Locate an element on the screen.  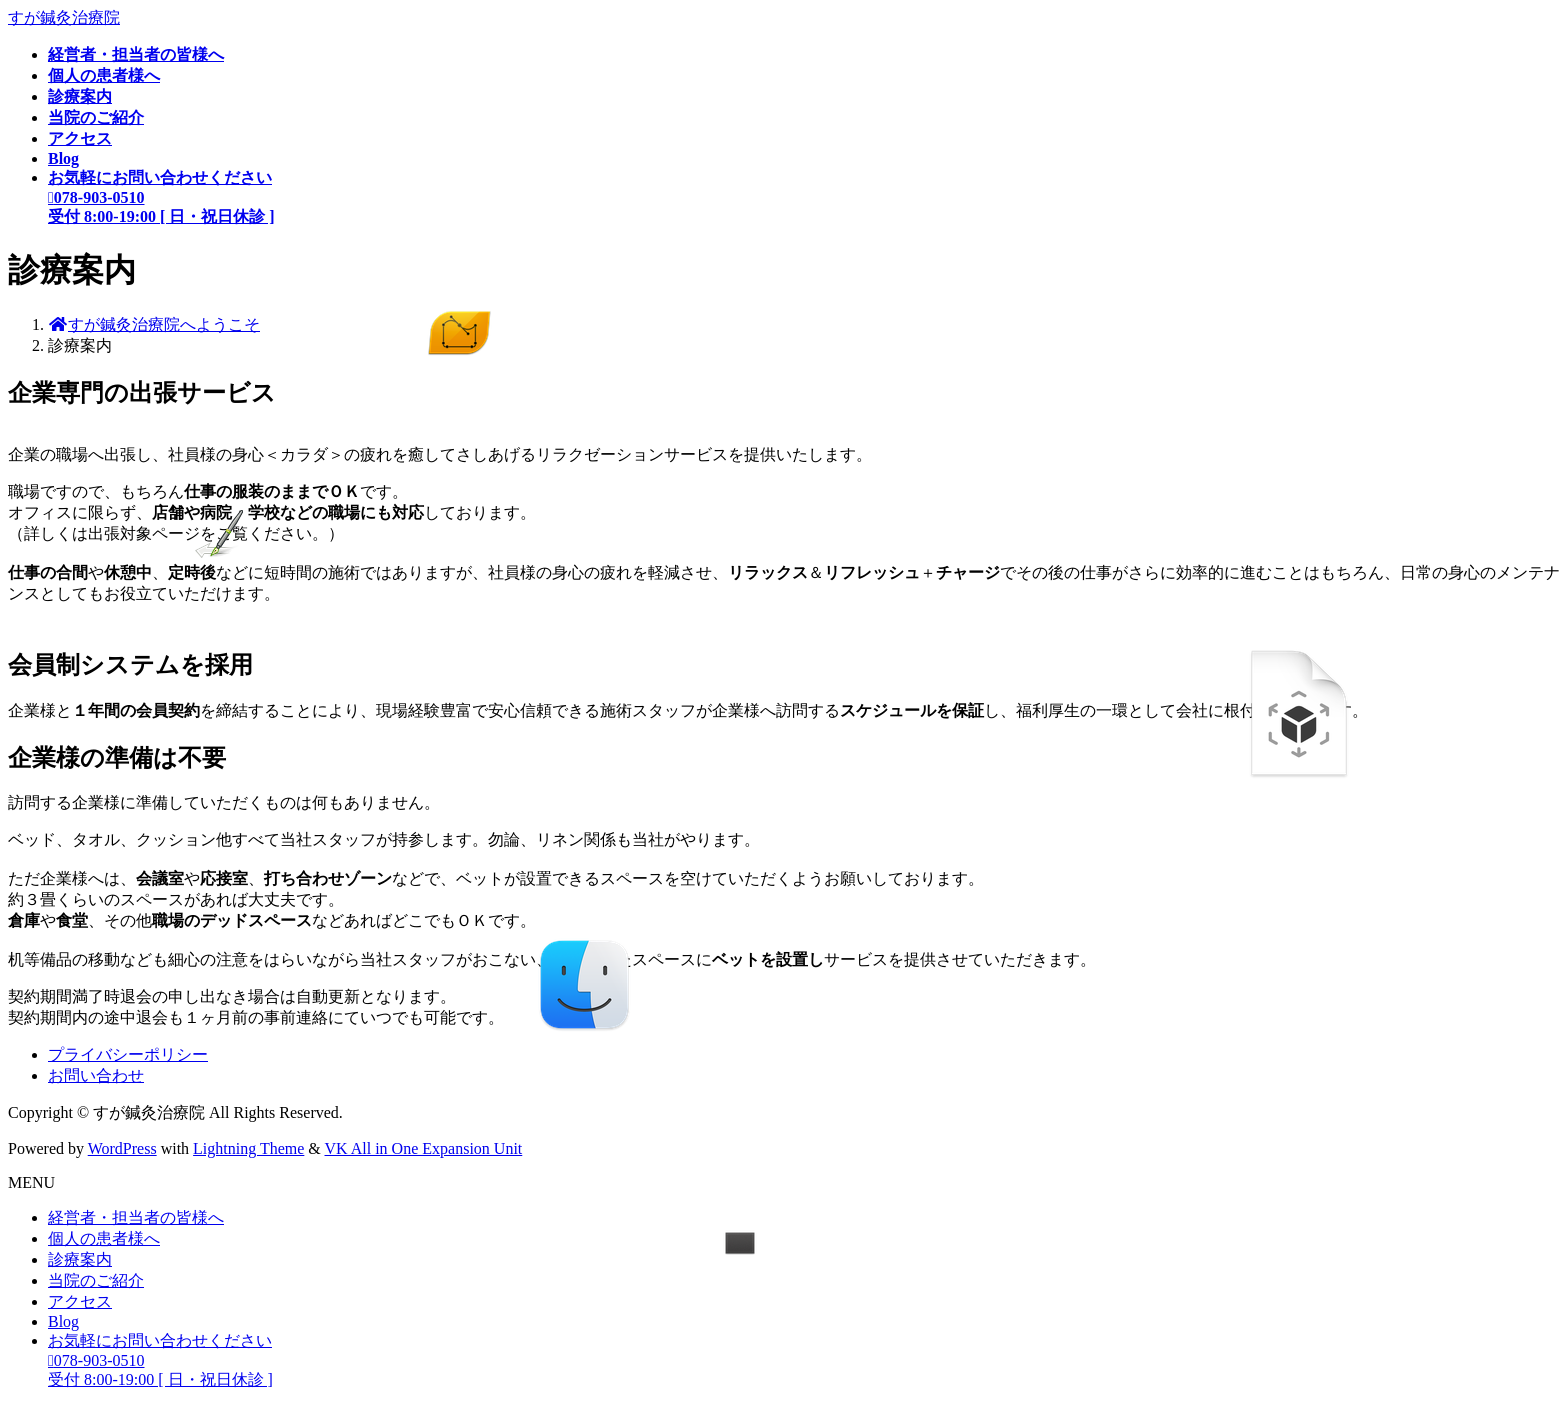
open Finder to browse files and folders is located at coordinates (584, 984).